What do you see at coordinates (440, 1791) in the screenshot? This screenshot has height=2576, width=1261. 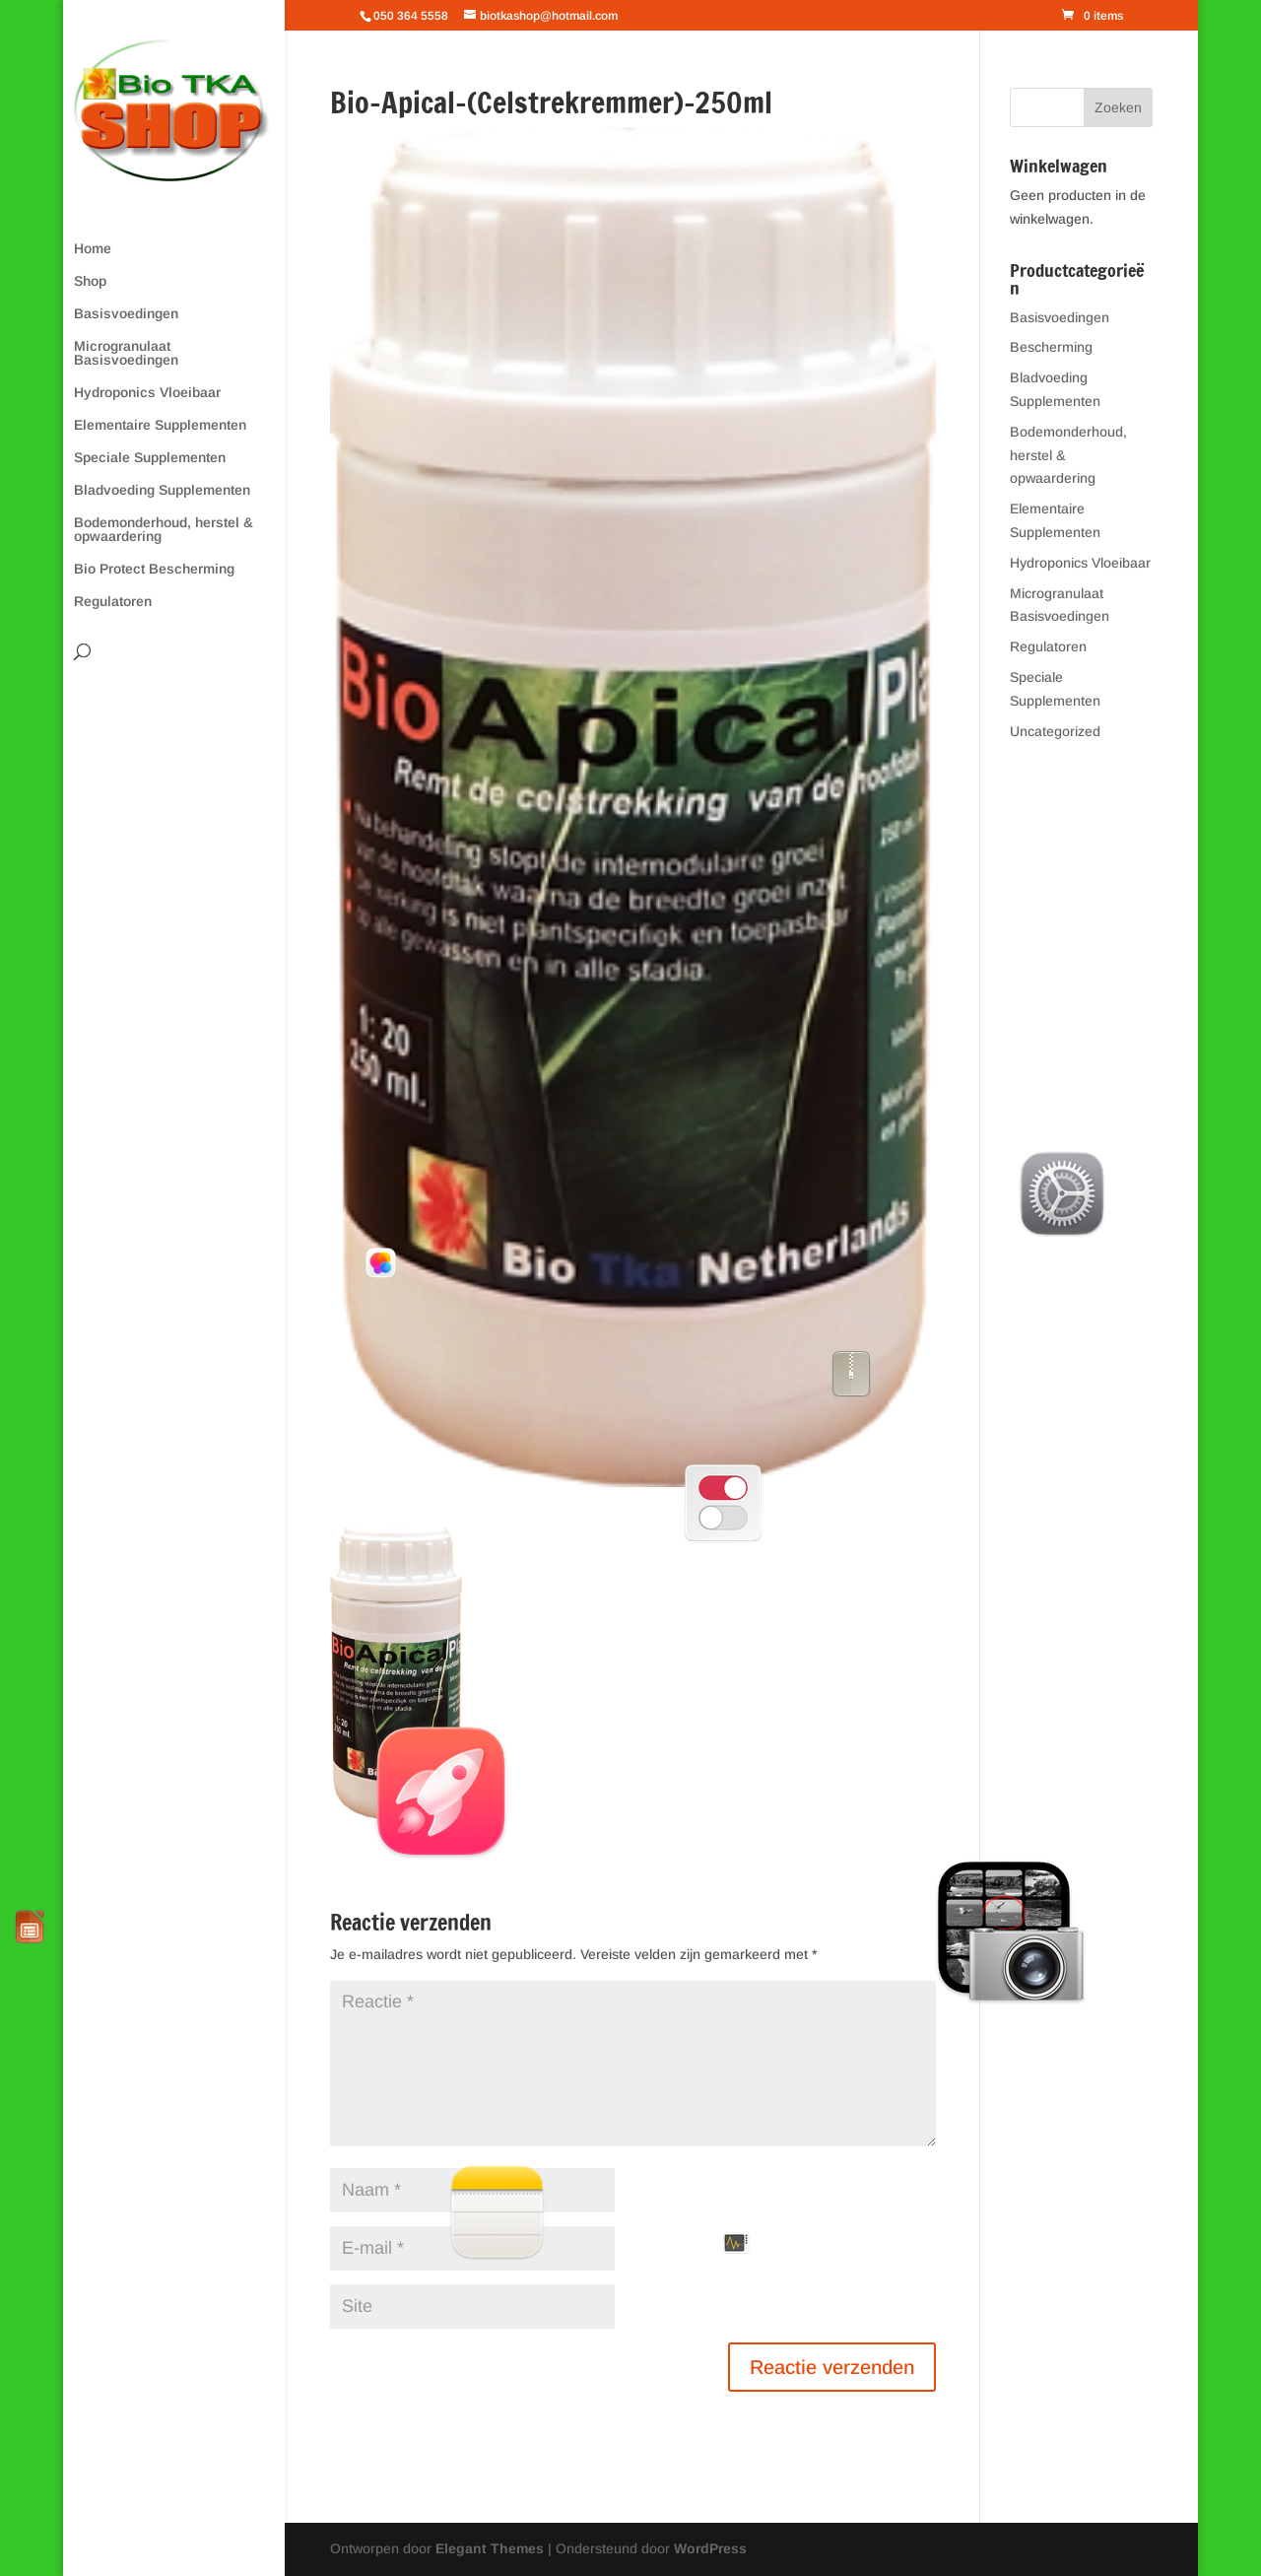 I see `launch the games app` at bounding box center [440, 1791].